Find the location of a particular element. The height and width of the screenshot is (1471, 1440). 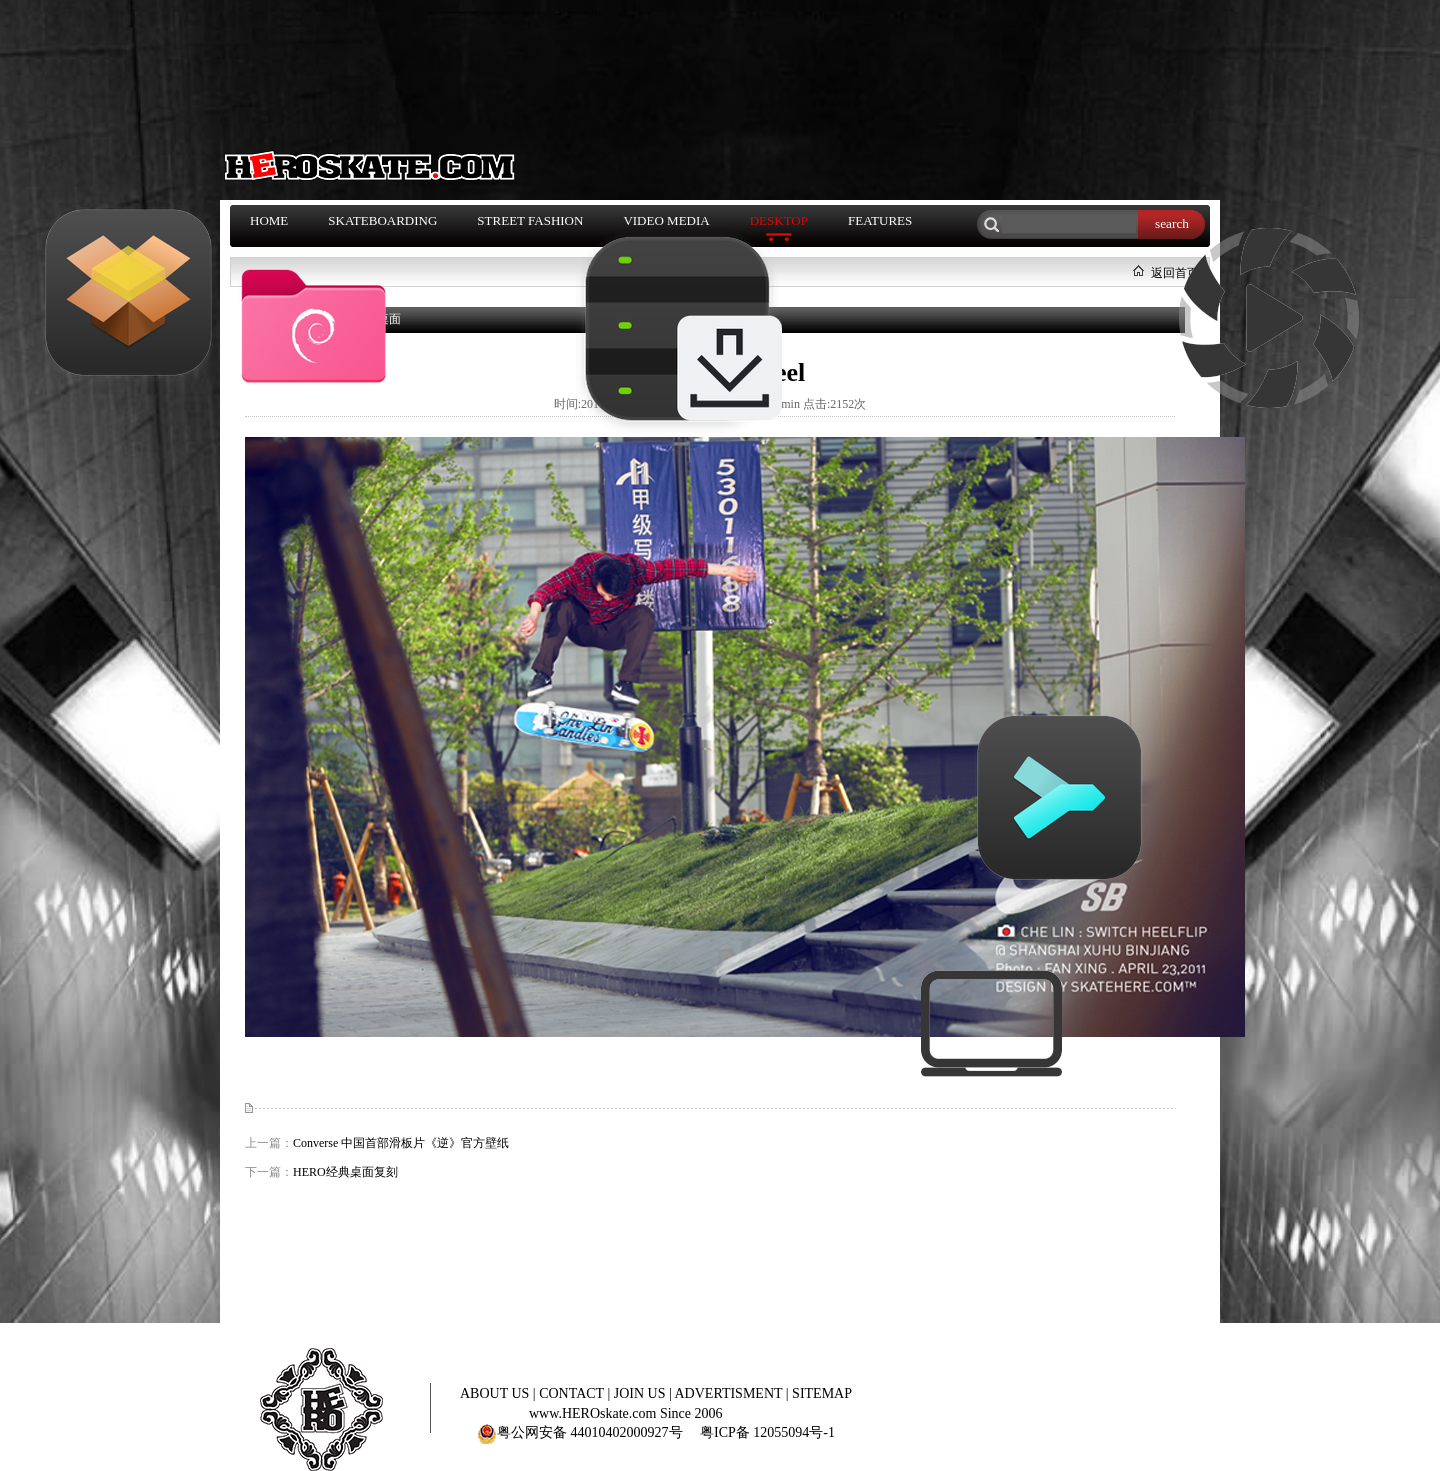

open sublime merge git client is located at coordinates (1059, 797).